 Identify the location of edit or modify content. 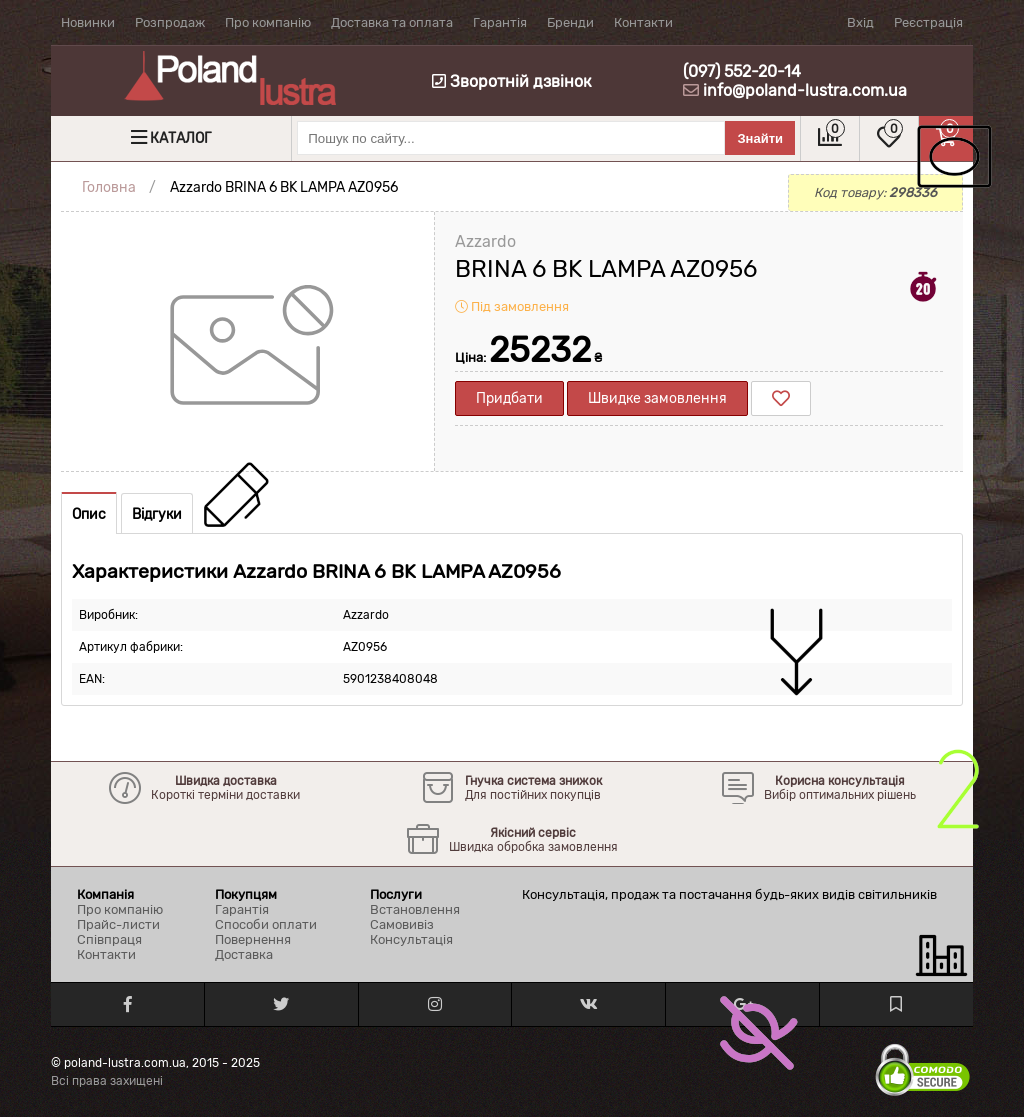
(235, 496).